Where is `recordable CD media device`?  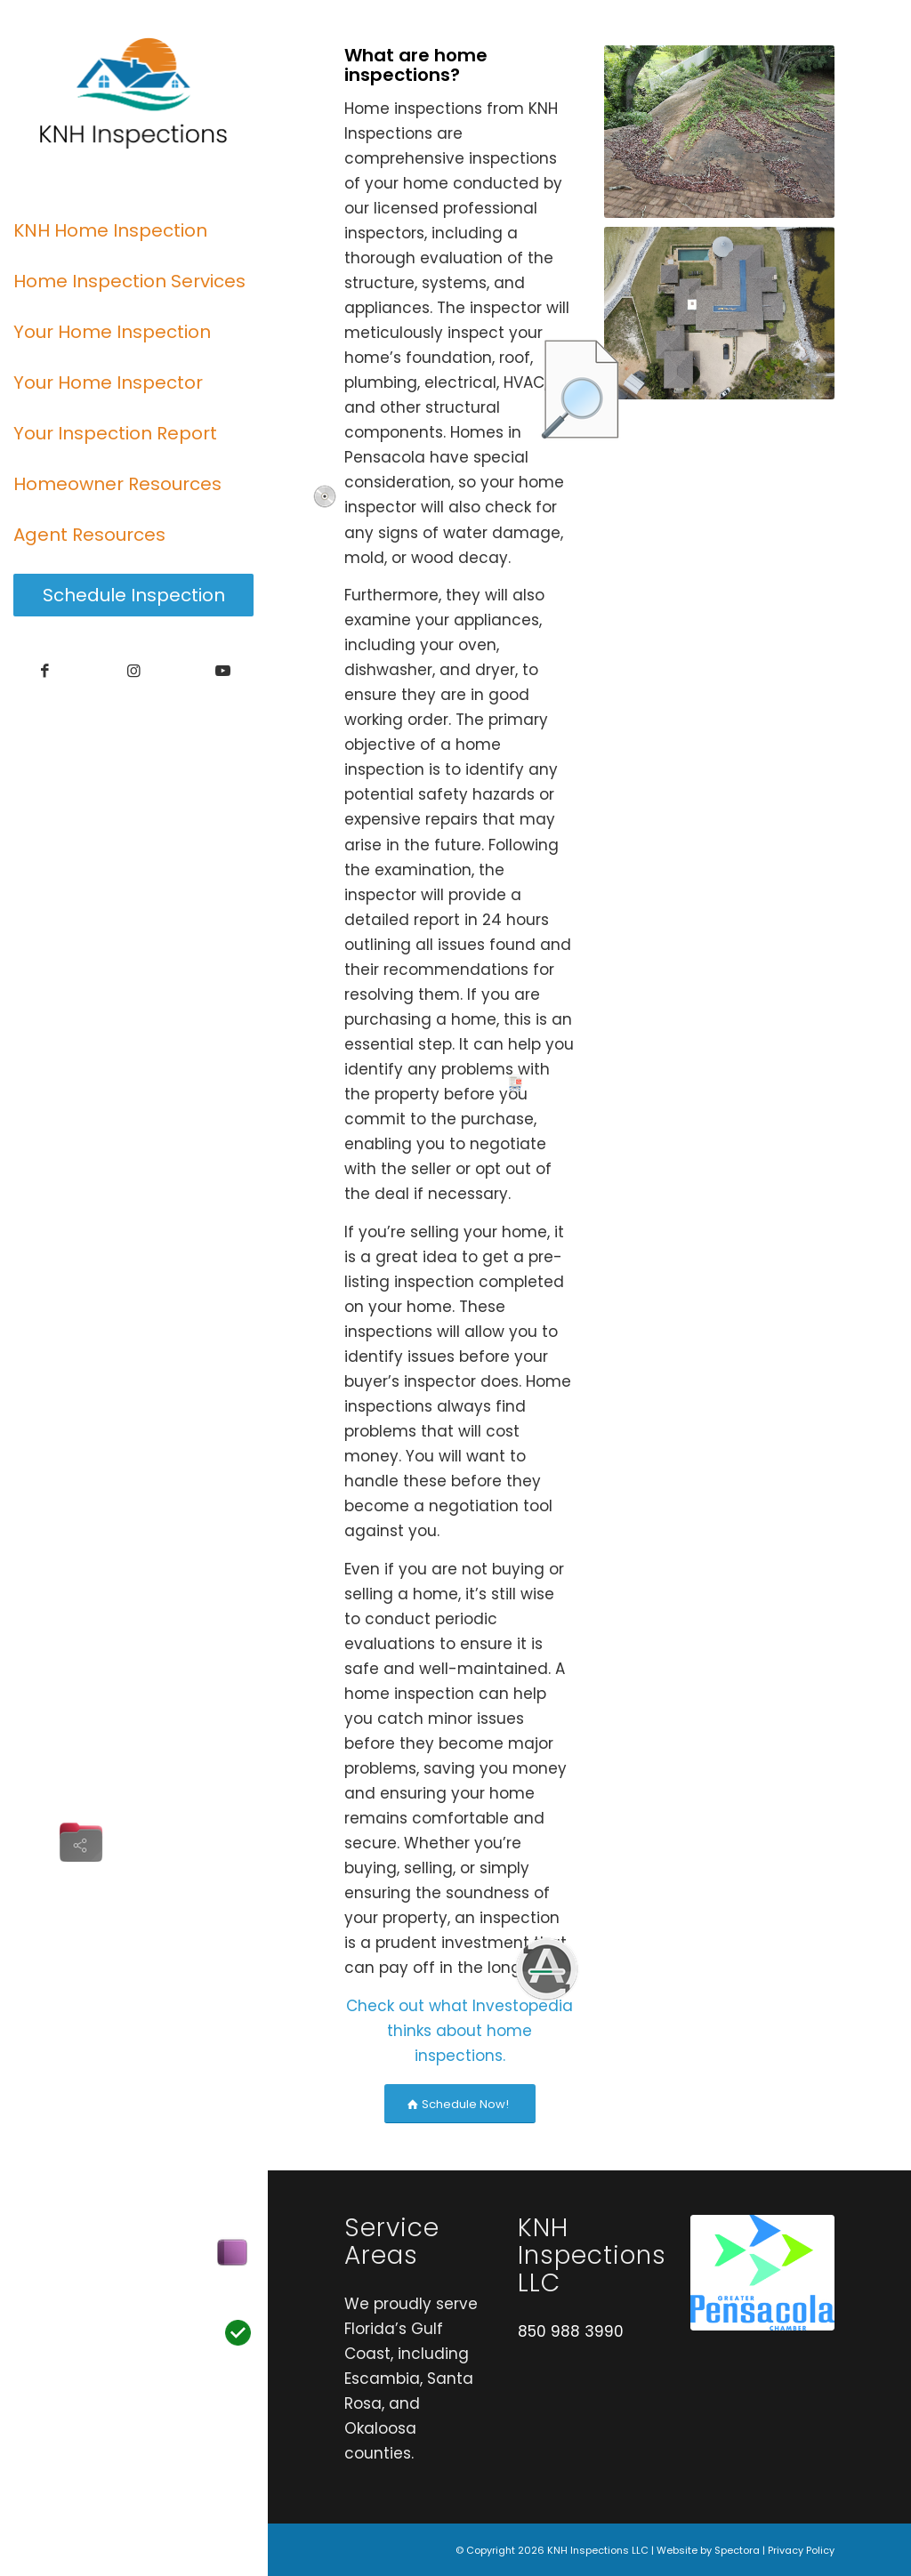 recordable CD media device is located at coordinates (325, 496).